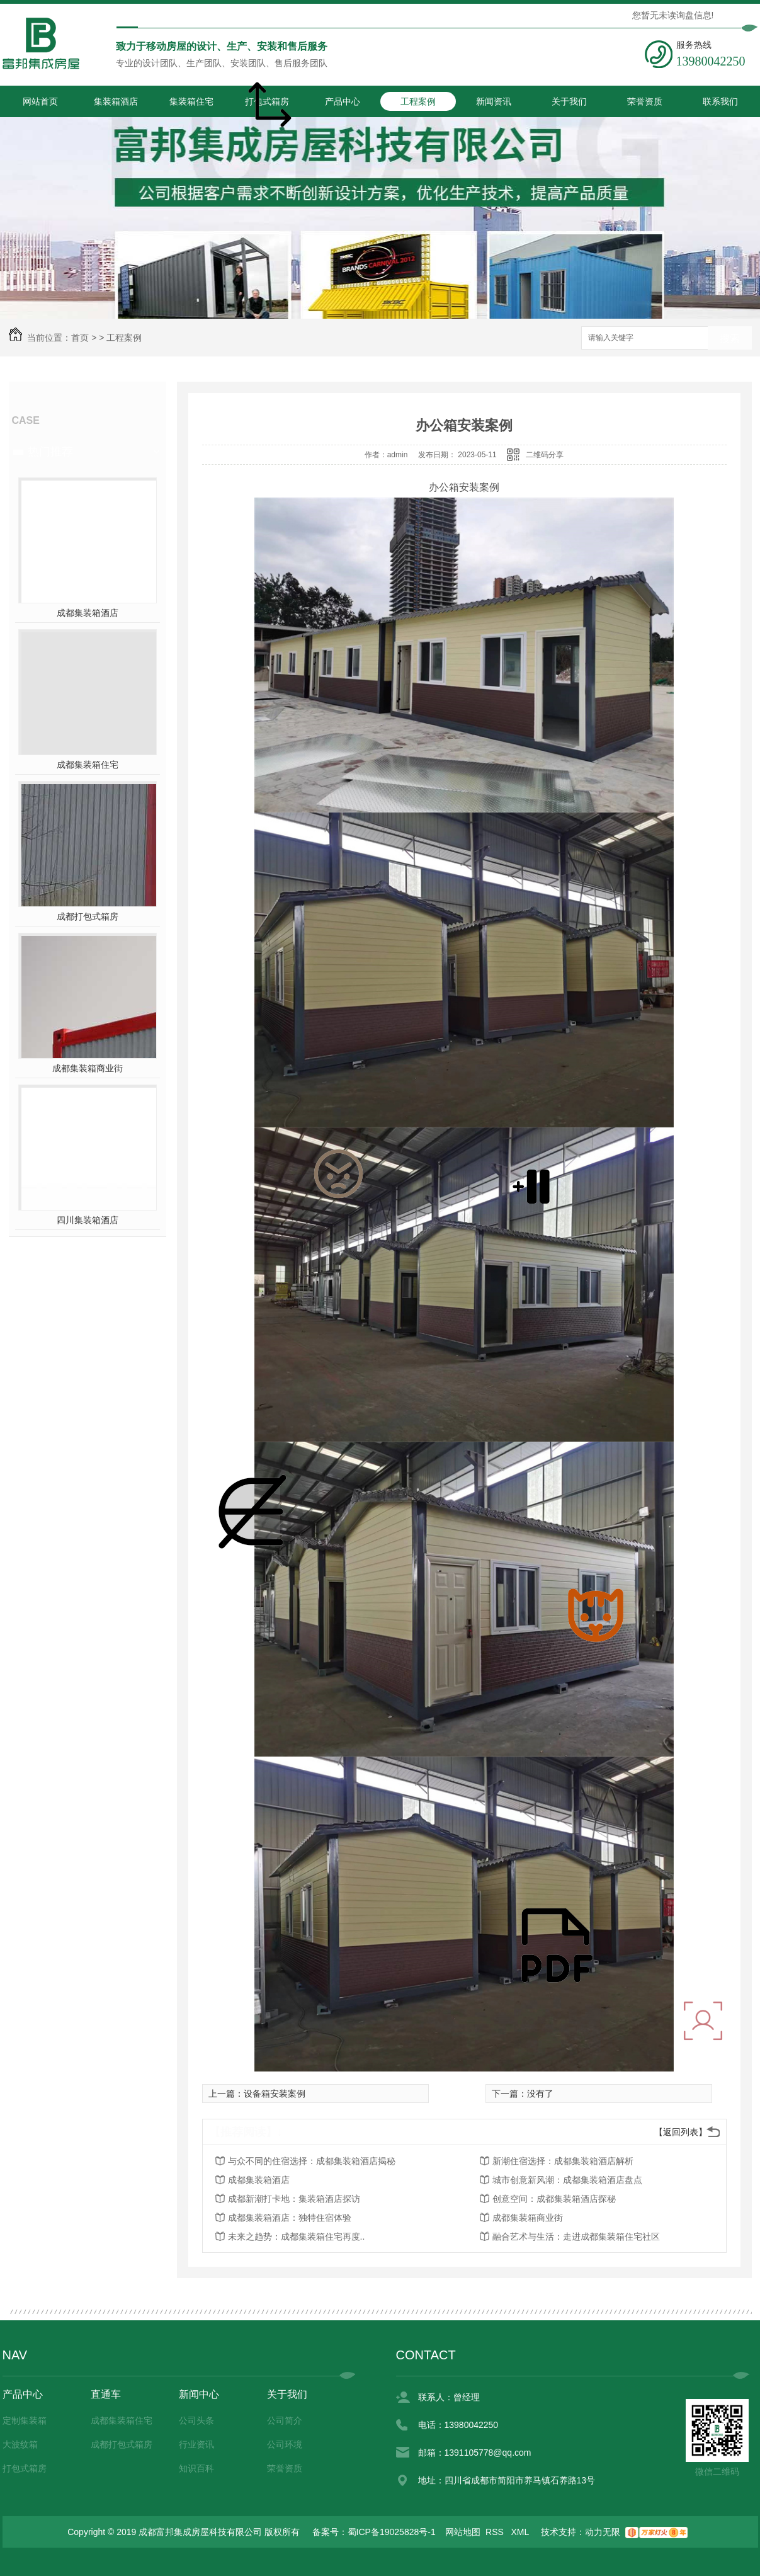 The height and width of the screenshot is (2576, 760). I want to click on indicates an item is not a member of a set, so click(252, 1512).